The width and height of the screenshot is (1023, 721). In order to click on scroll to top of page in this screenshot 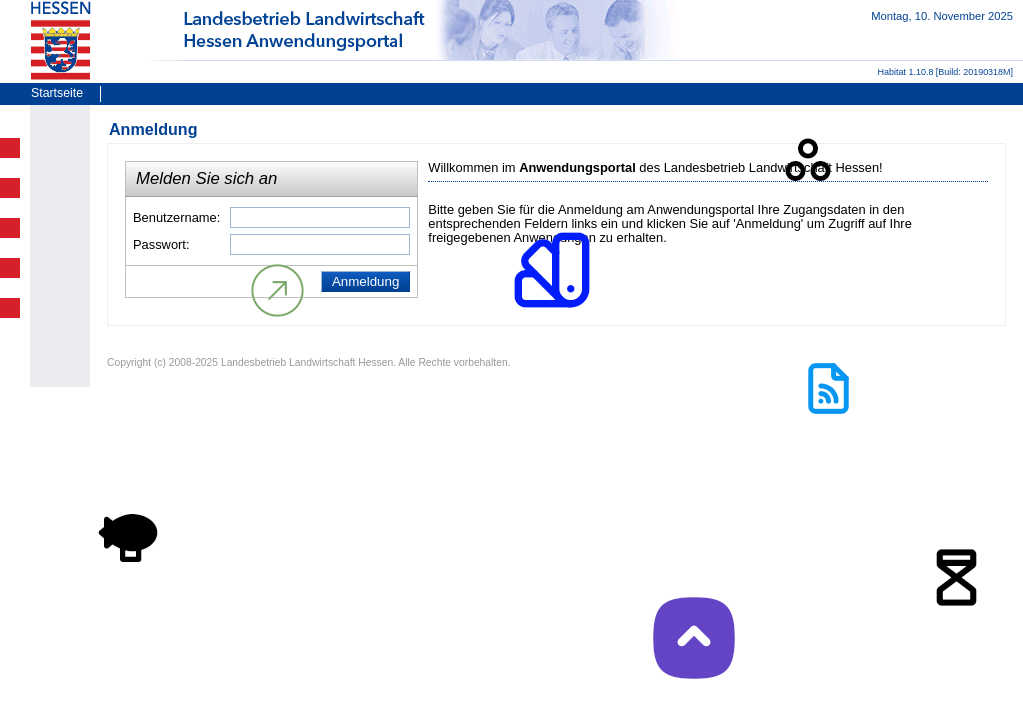, I will do `click(694, 638)`.